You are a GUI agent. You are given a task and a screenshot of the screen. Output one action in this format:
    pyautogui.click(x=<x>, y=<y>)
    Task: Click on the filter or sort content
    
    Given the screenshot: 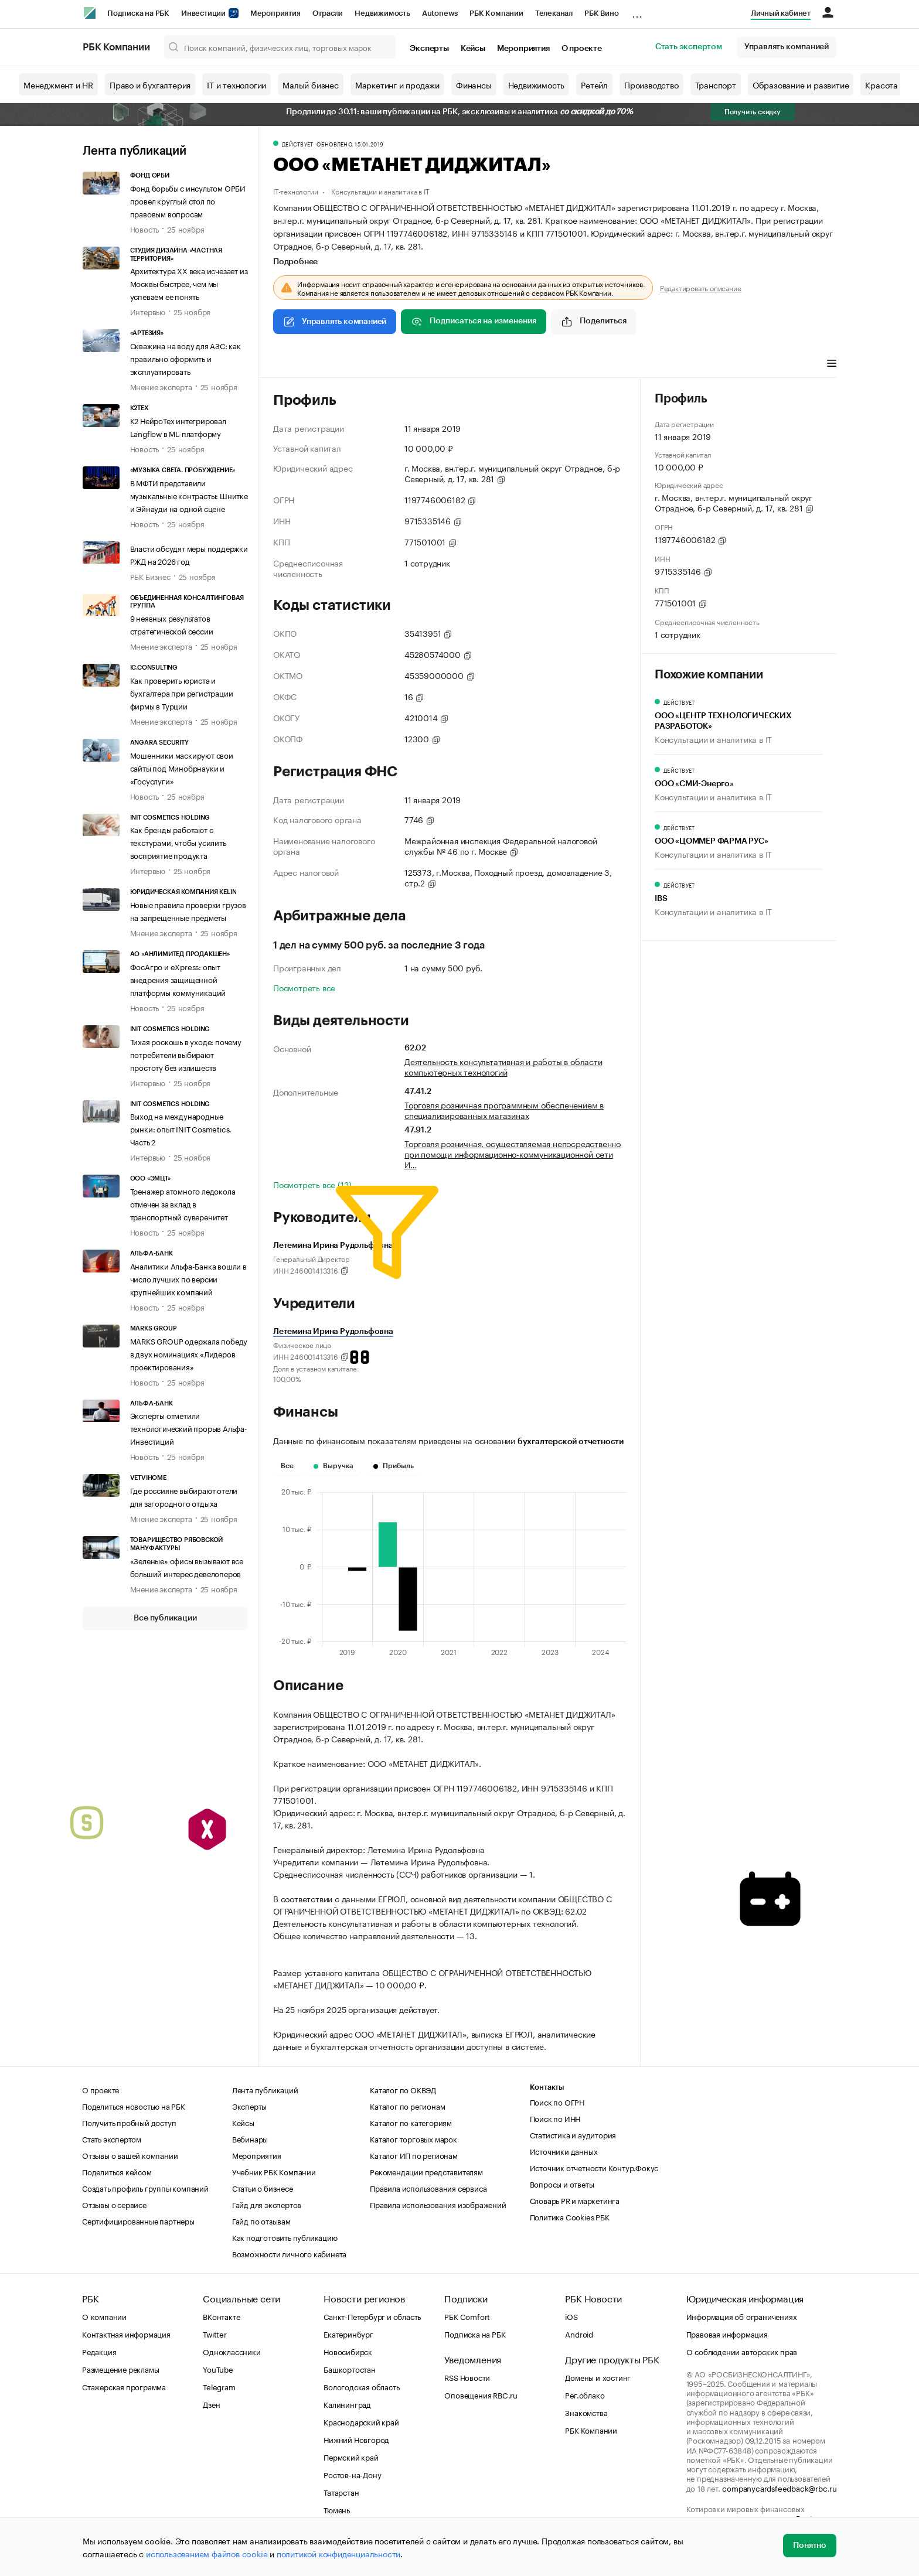 What is the action you would take?
    pyautogui.click(x=387, y=1232)
    